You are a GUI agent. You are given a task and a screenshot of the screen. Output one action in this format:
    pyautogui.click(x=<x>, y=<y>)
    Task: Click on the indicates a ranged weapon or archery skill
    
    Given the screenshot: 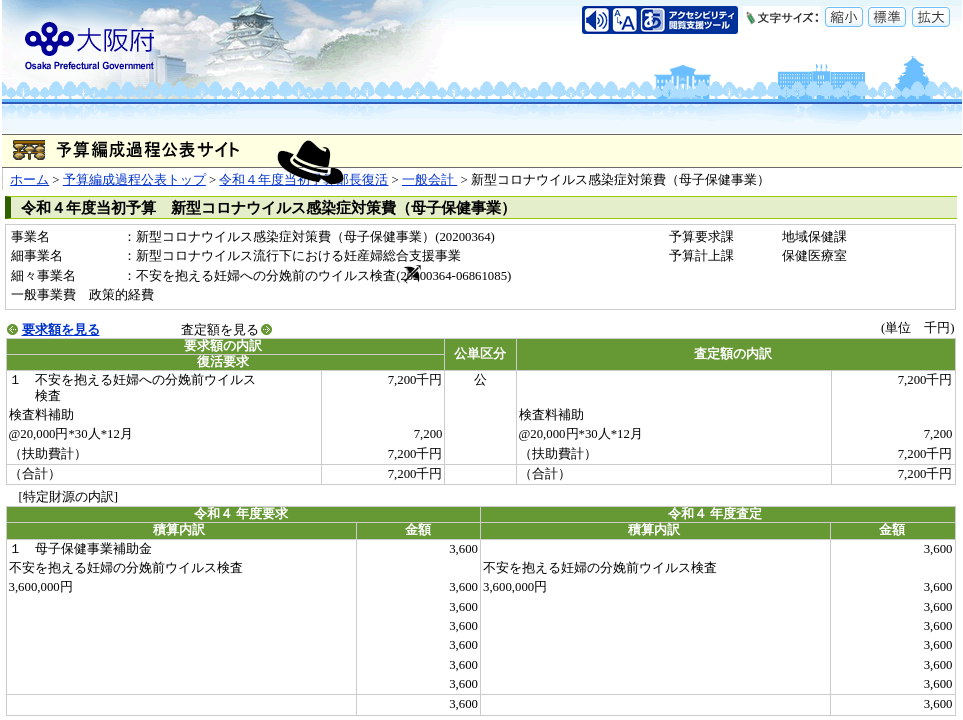 What is the action you would take?
    pyautogui.click(x=411, y=274)
    